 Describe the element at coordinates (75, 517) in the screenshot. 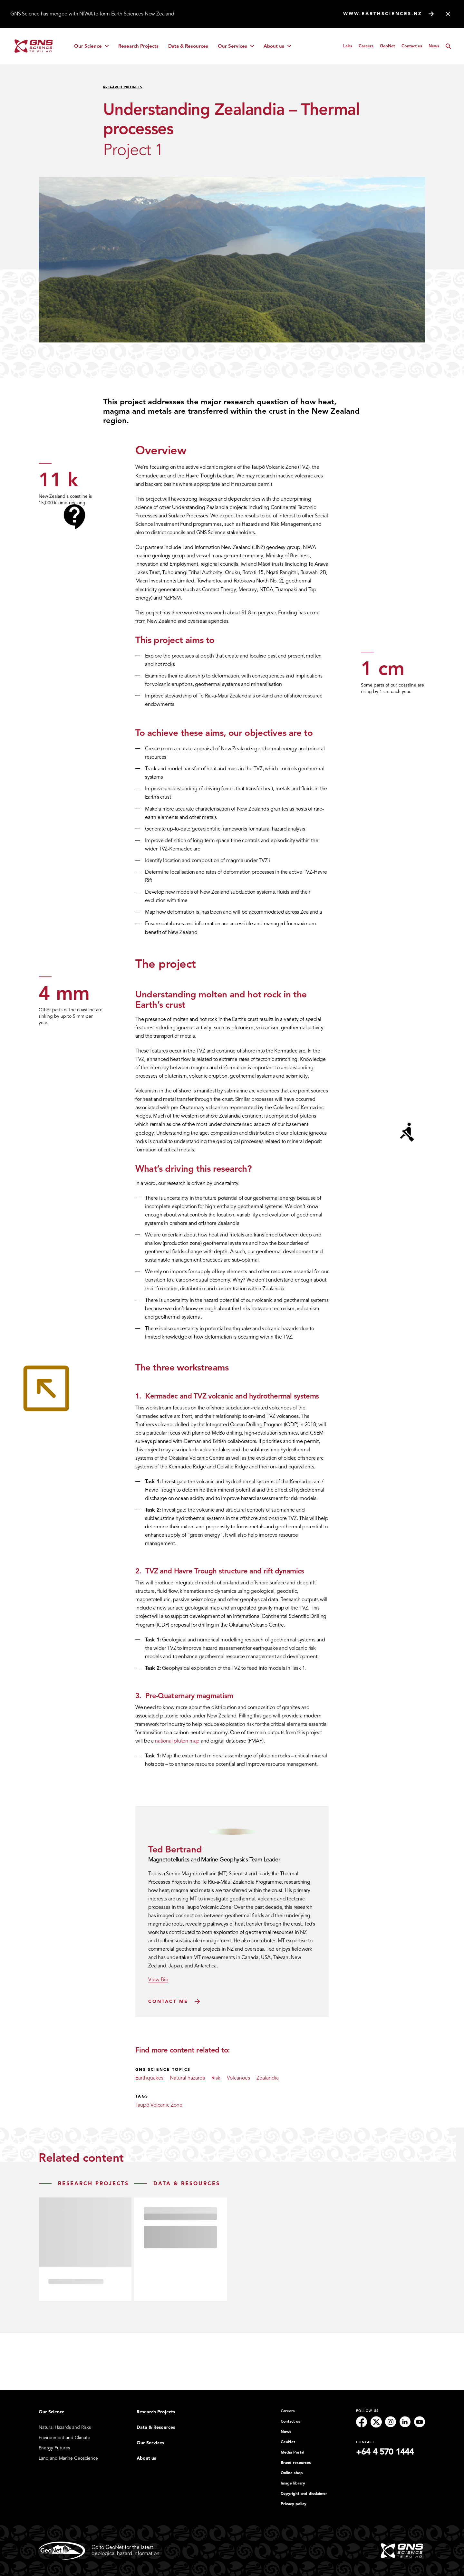

I see `contact customer support` at that location.